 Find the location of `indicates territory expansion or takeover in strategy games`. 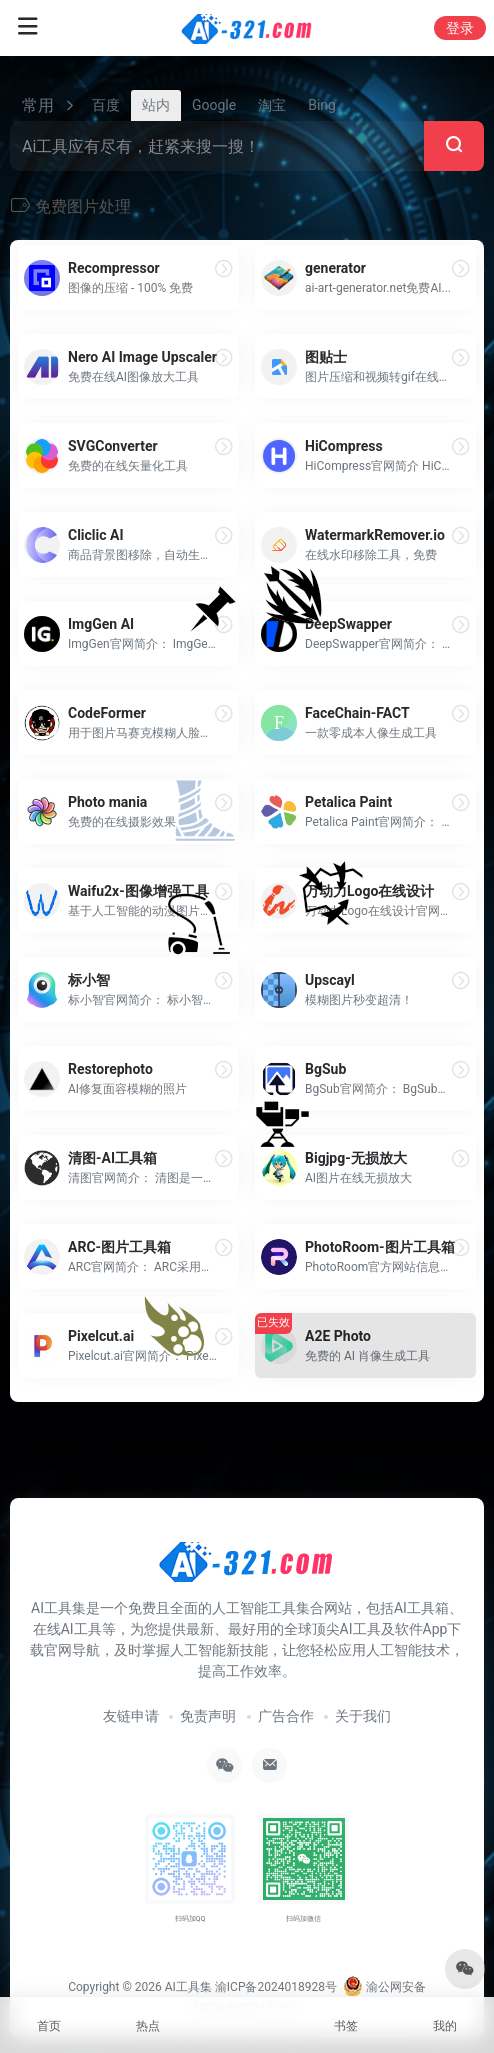

indicates territory expansion or takeover in strategy games is located at coordinates (330, 892).